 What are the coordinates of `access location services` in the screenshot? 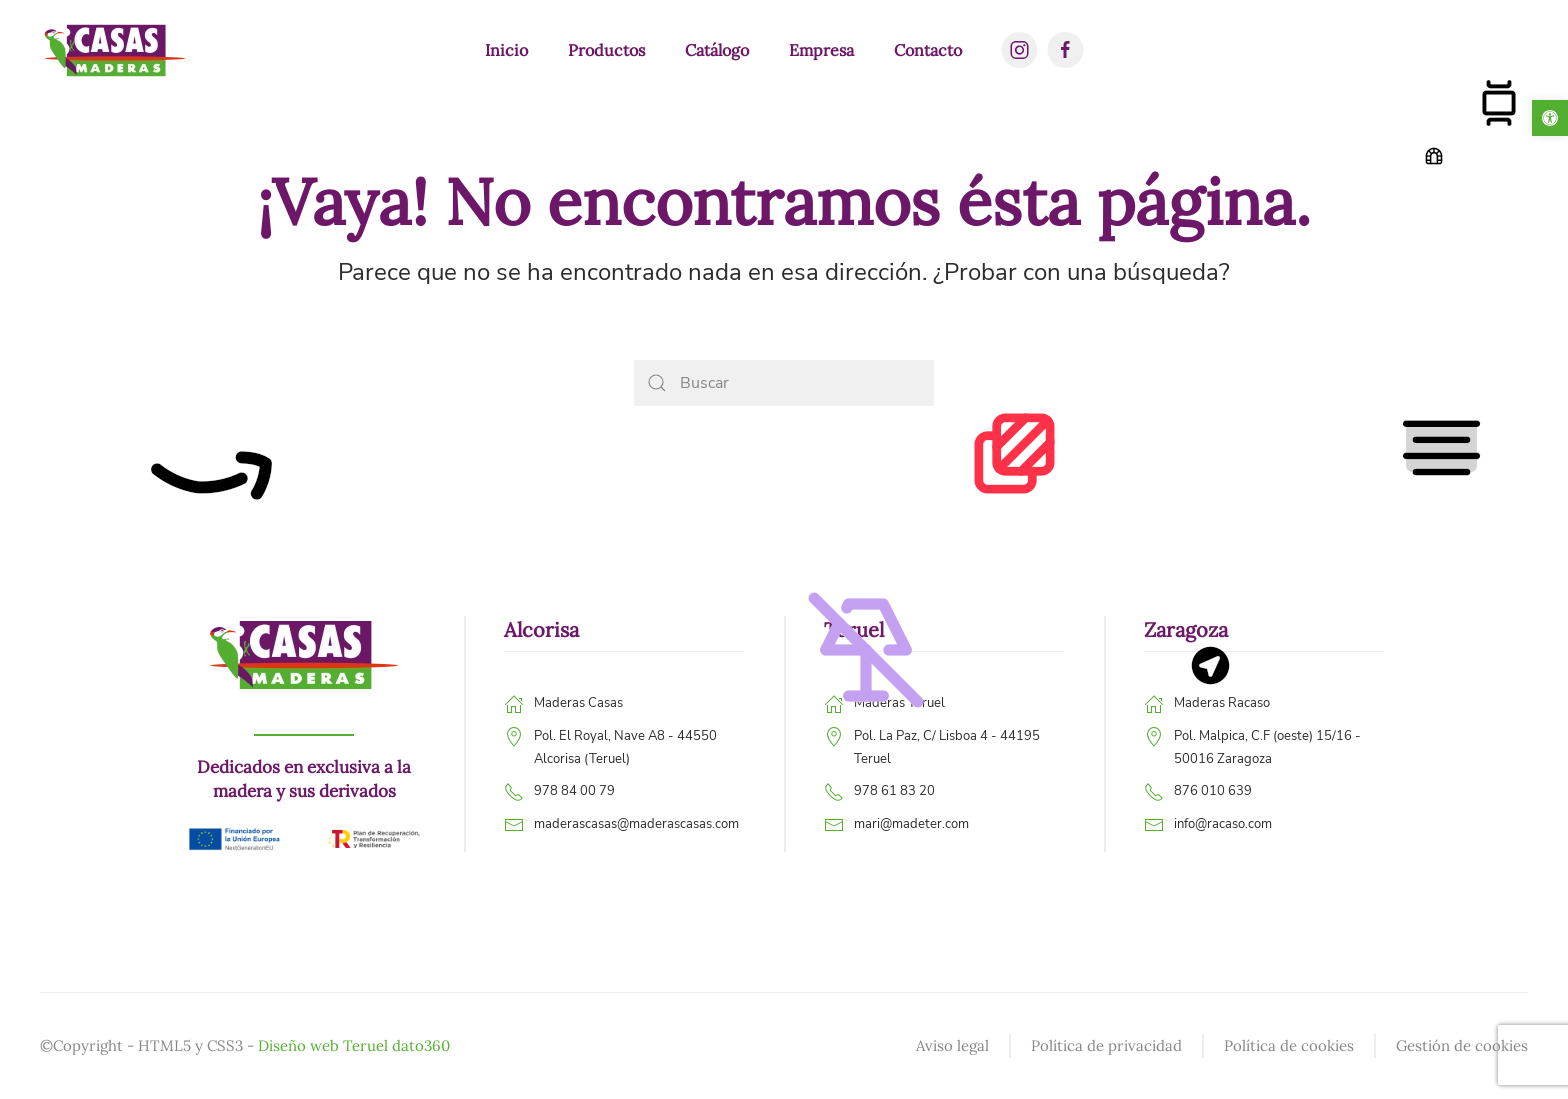 It's located at (1210, 665).